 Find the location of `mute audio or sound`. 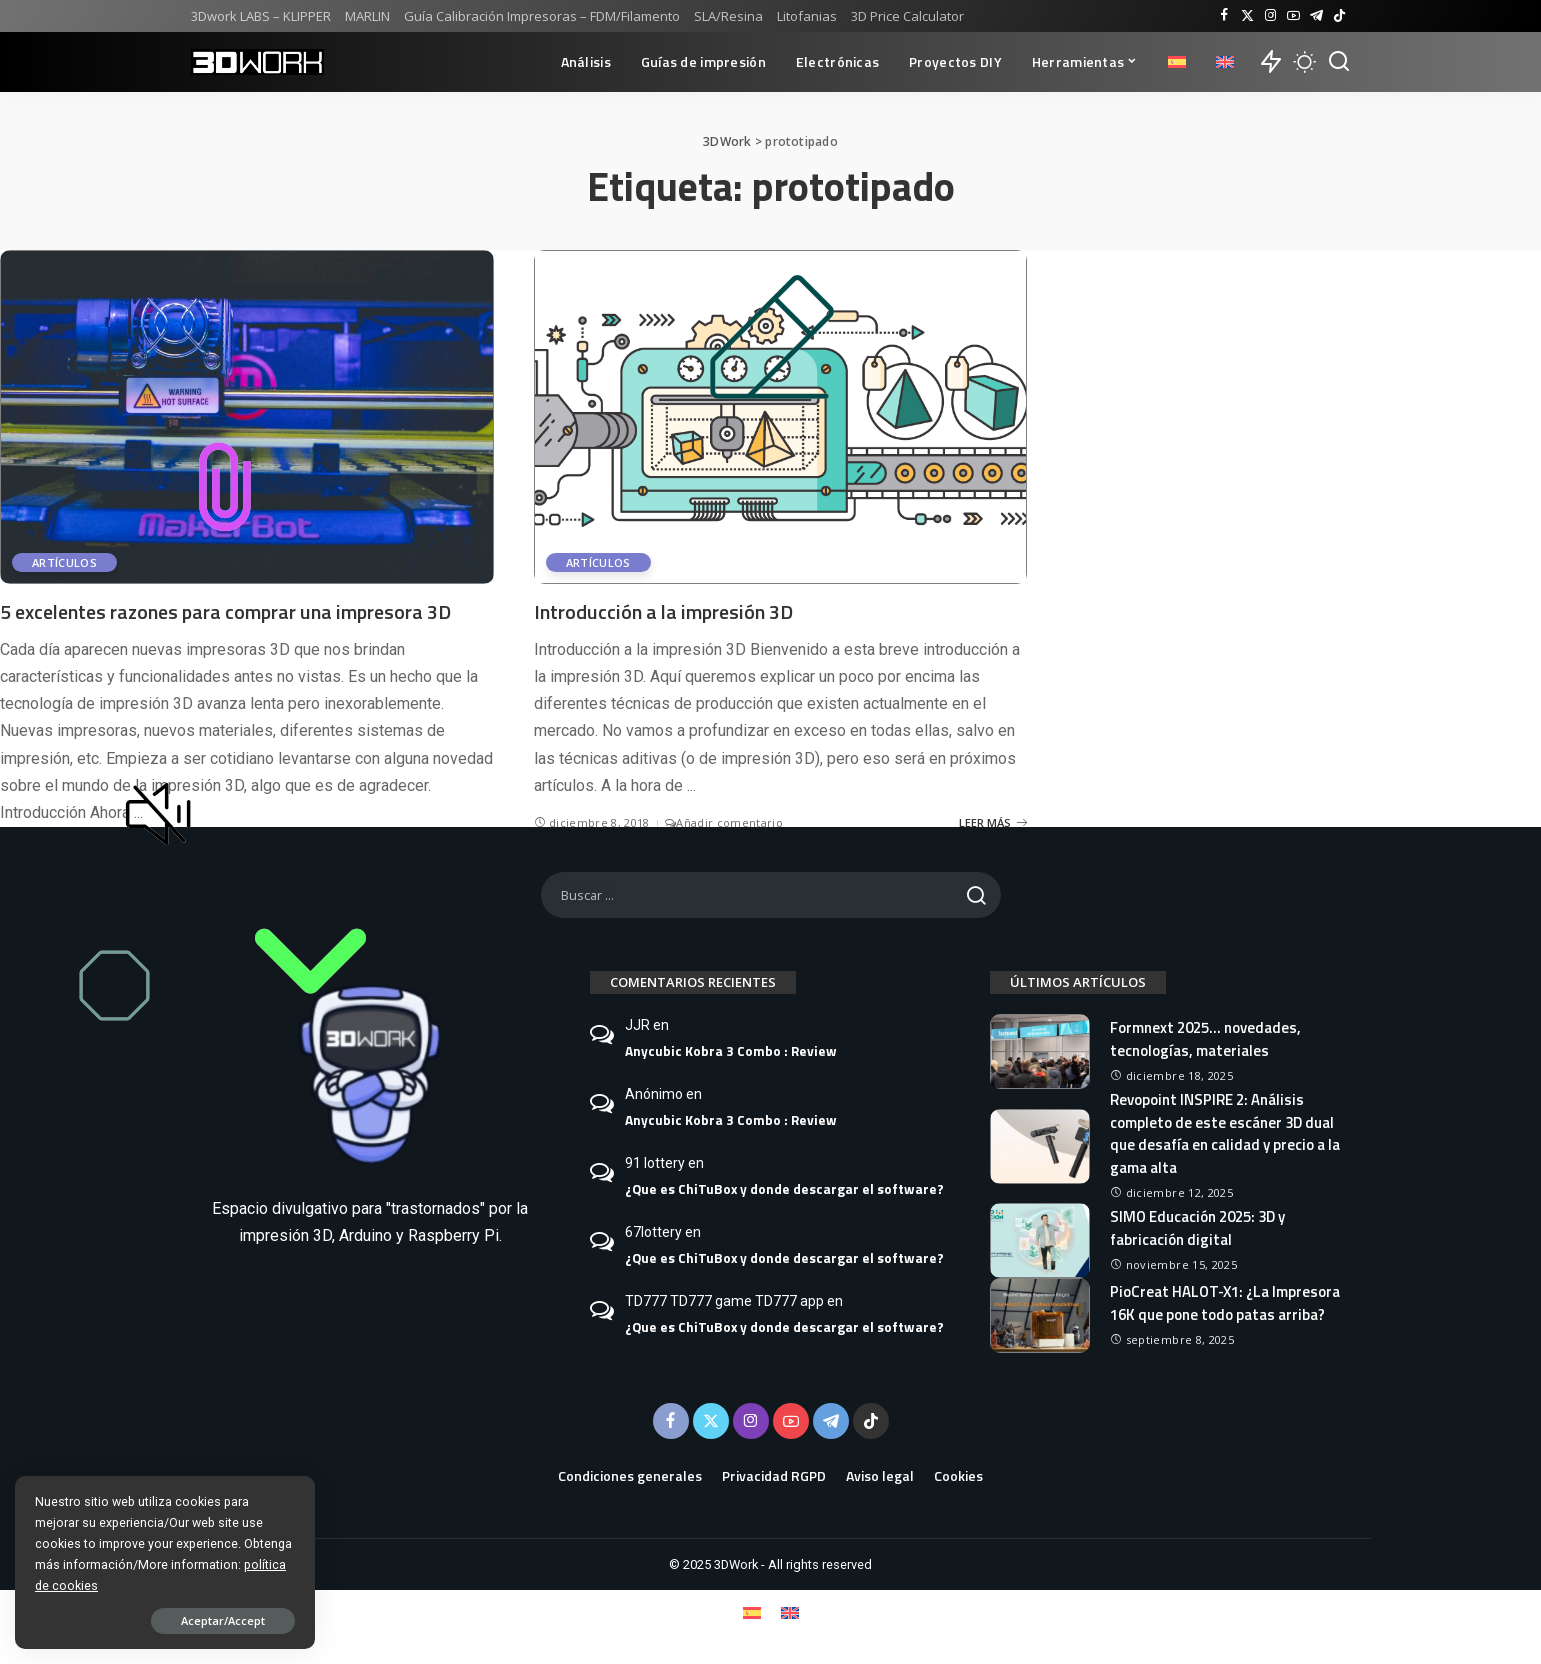

mute audio or sound is located at coordinates (157, 814).